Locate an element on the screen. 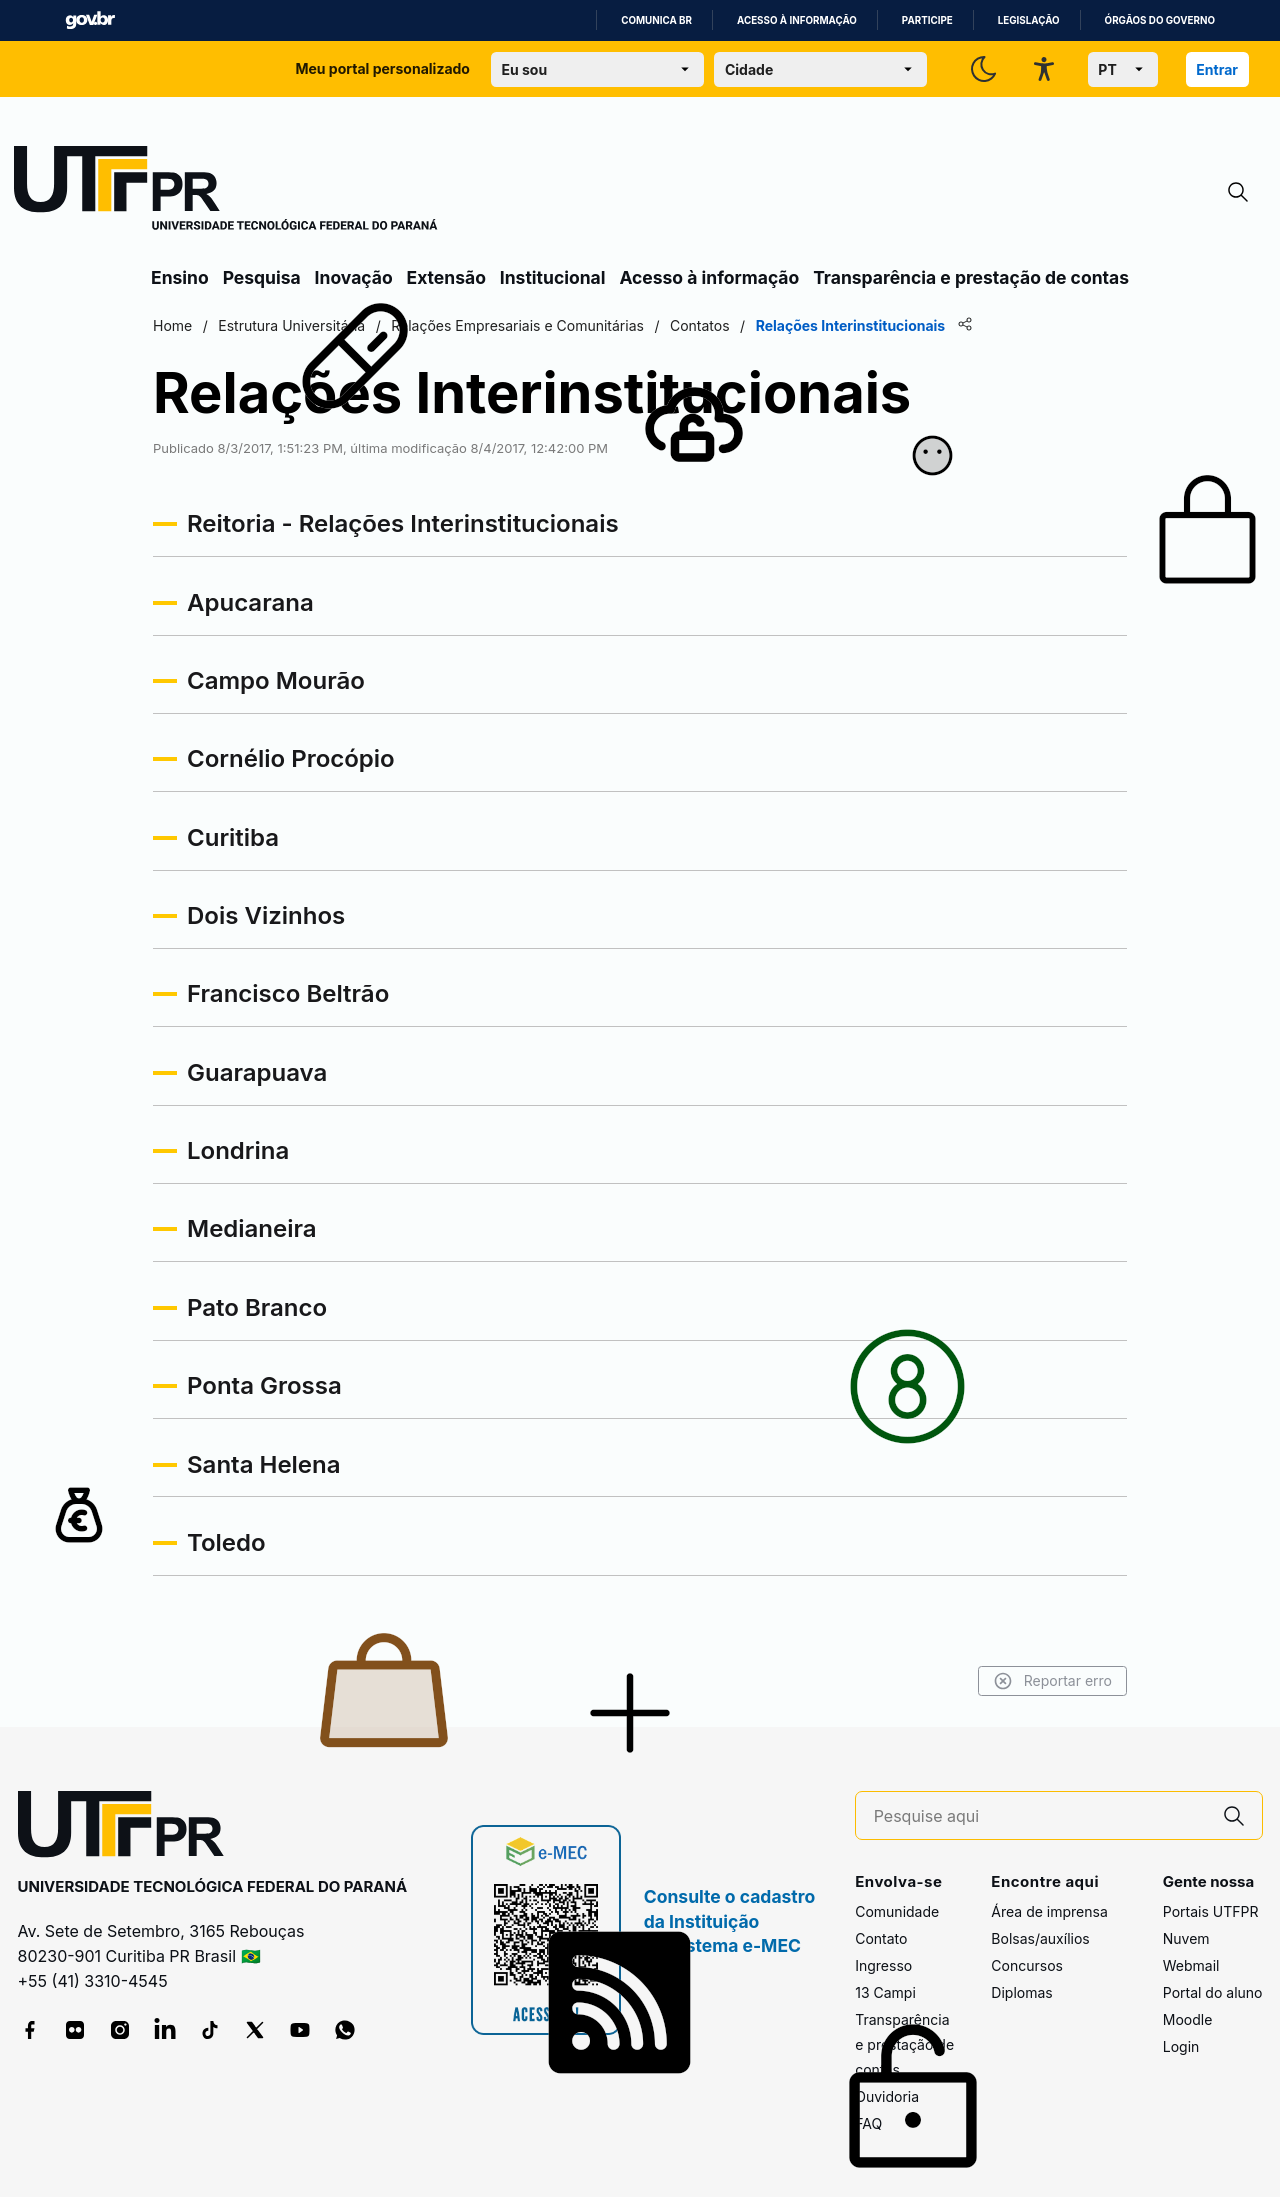 The width and height of the screenshot is (1280, 2197). subscribe to RSS feed is located at coordinates (619, 2002).